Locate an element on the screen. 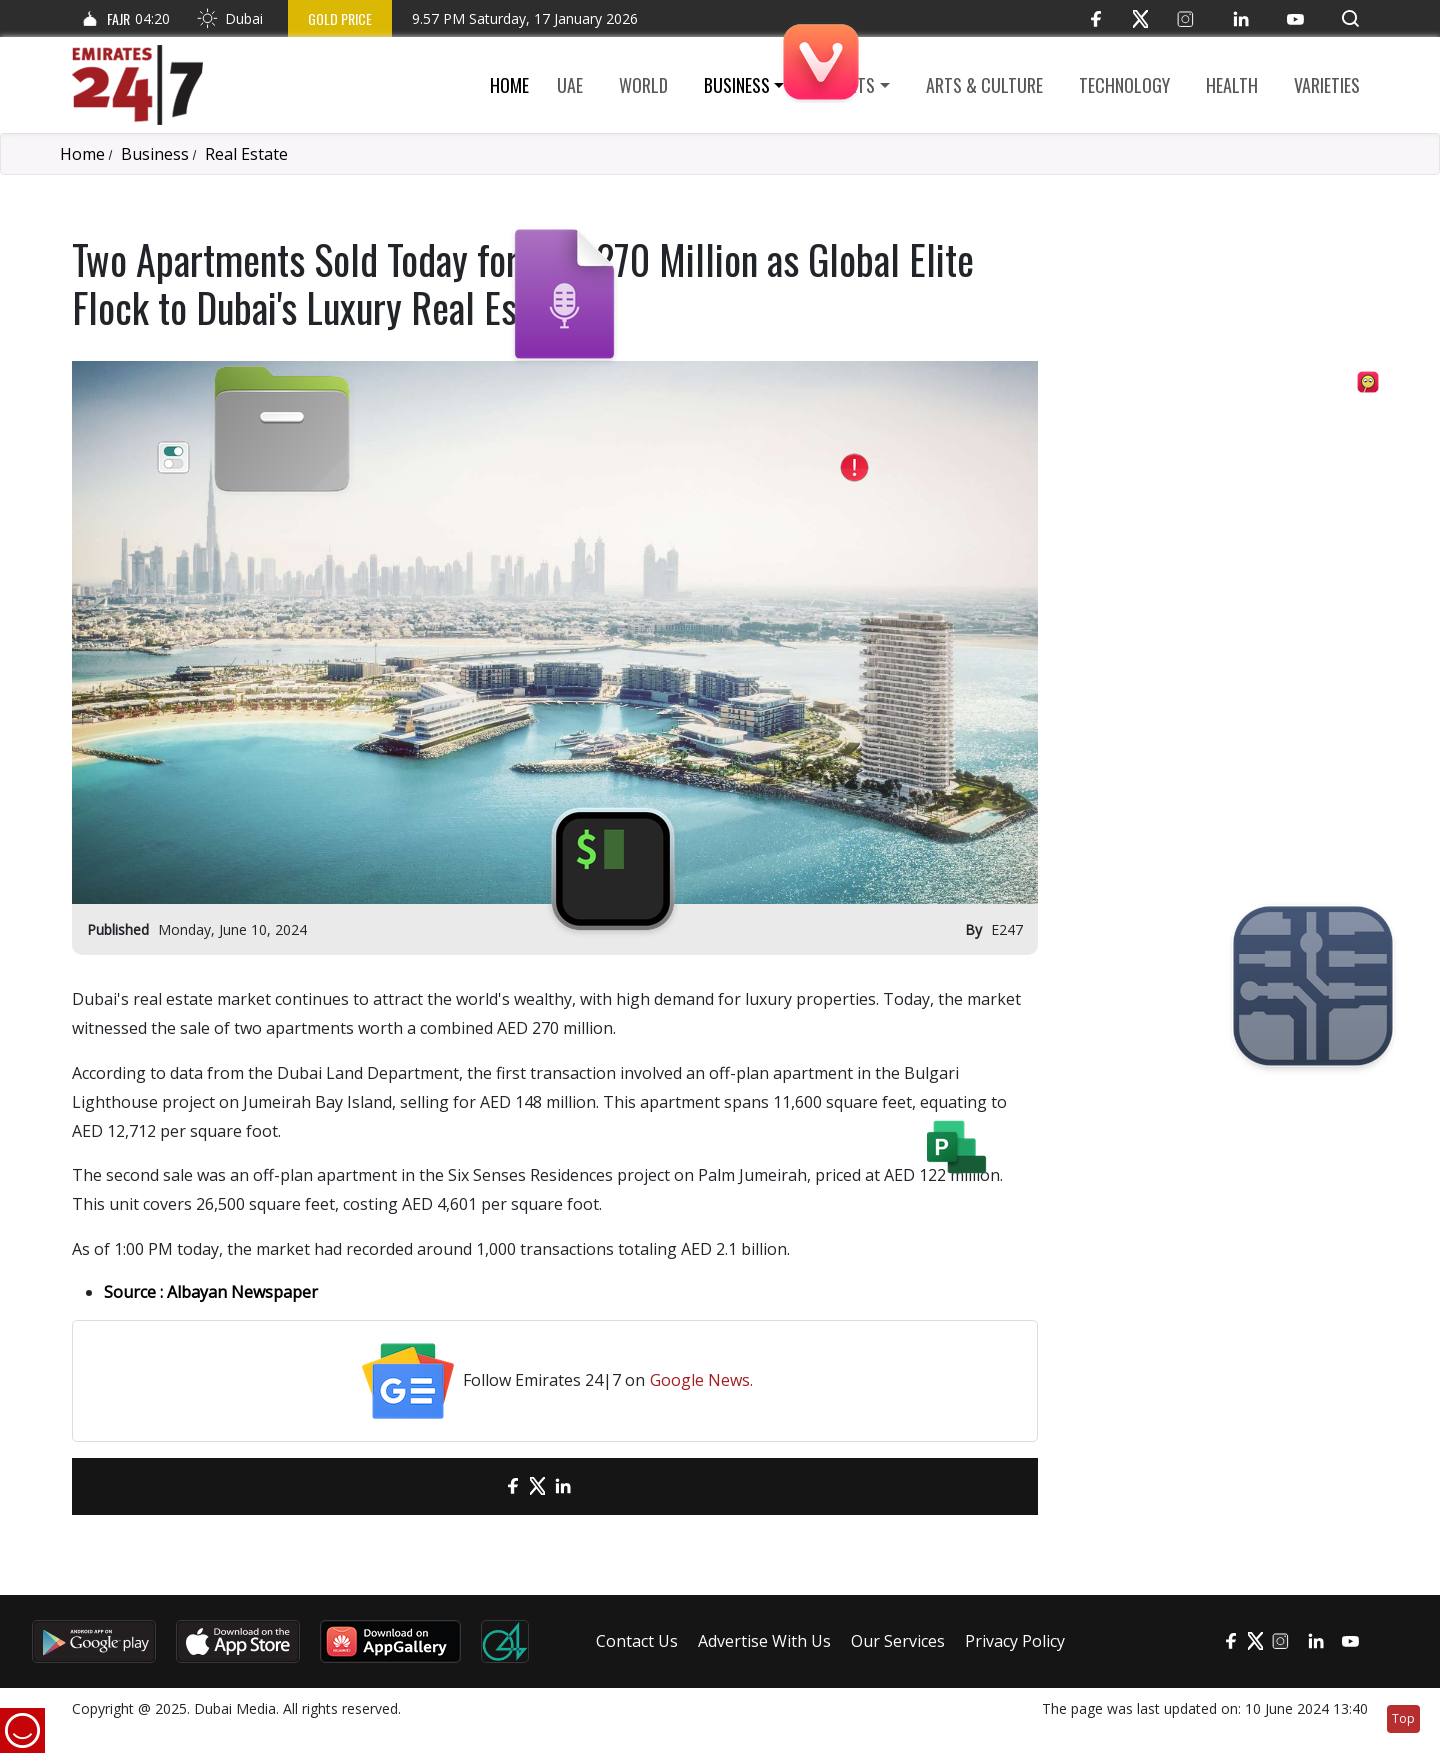  open xterm terminal application is located at coordinates (613, 869).